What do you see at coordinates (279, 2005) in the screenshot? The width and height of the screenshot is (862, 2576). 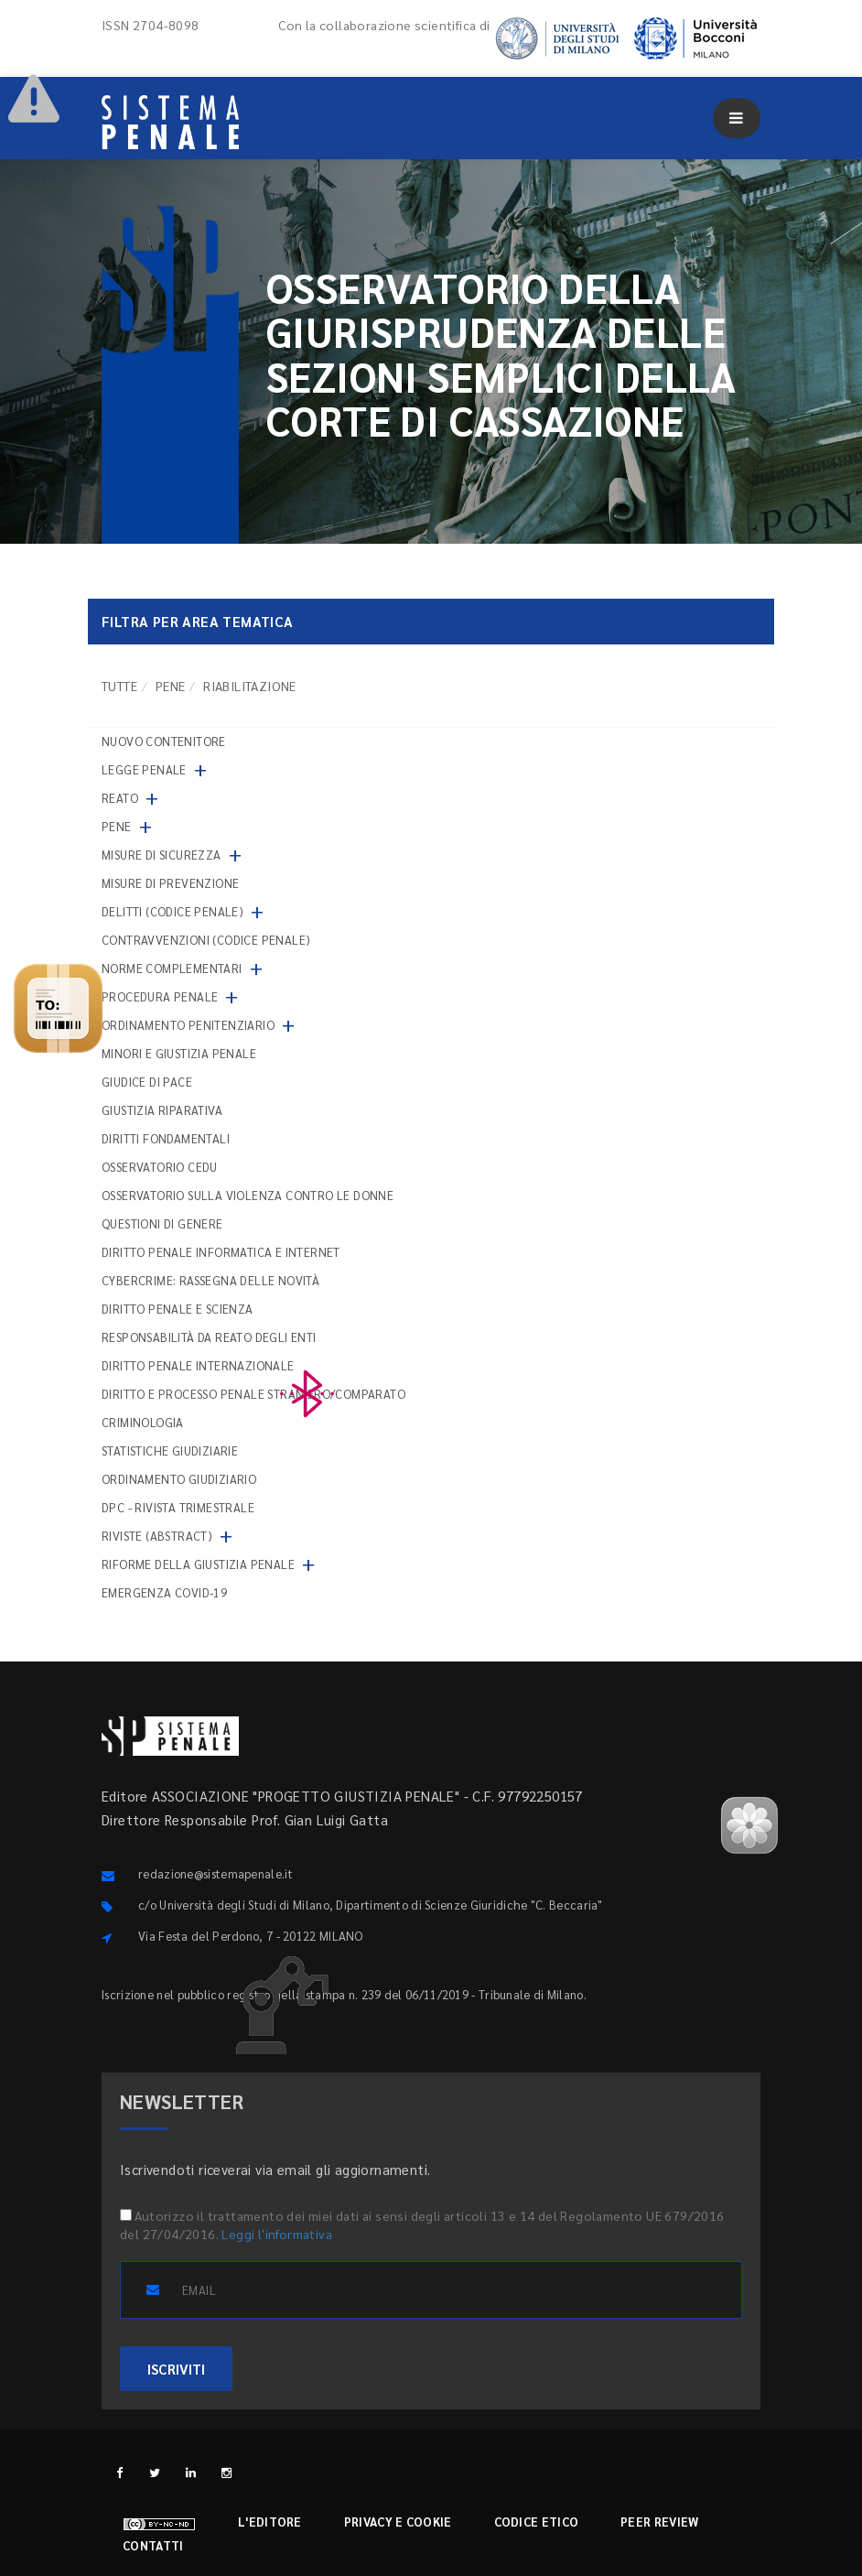 I see `open builder or automation tools` at bounding box center [279, 2005].